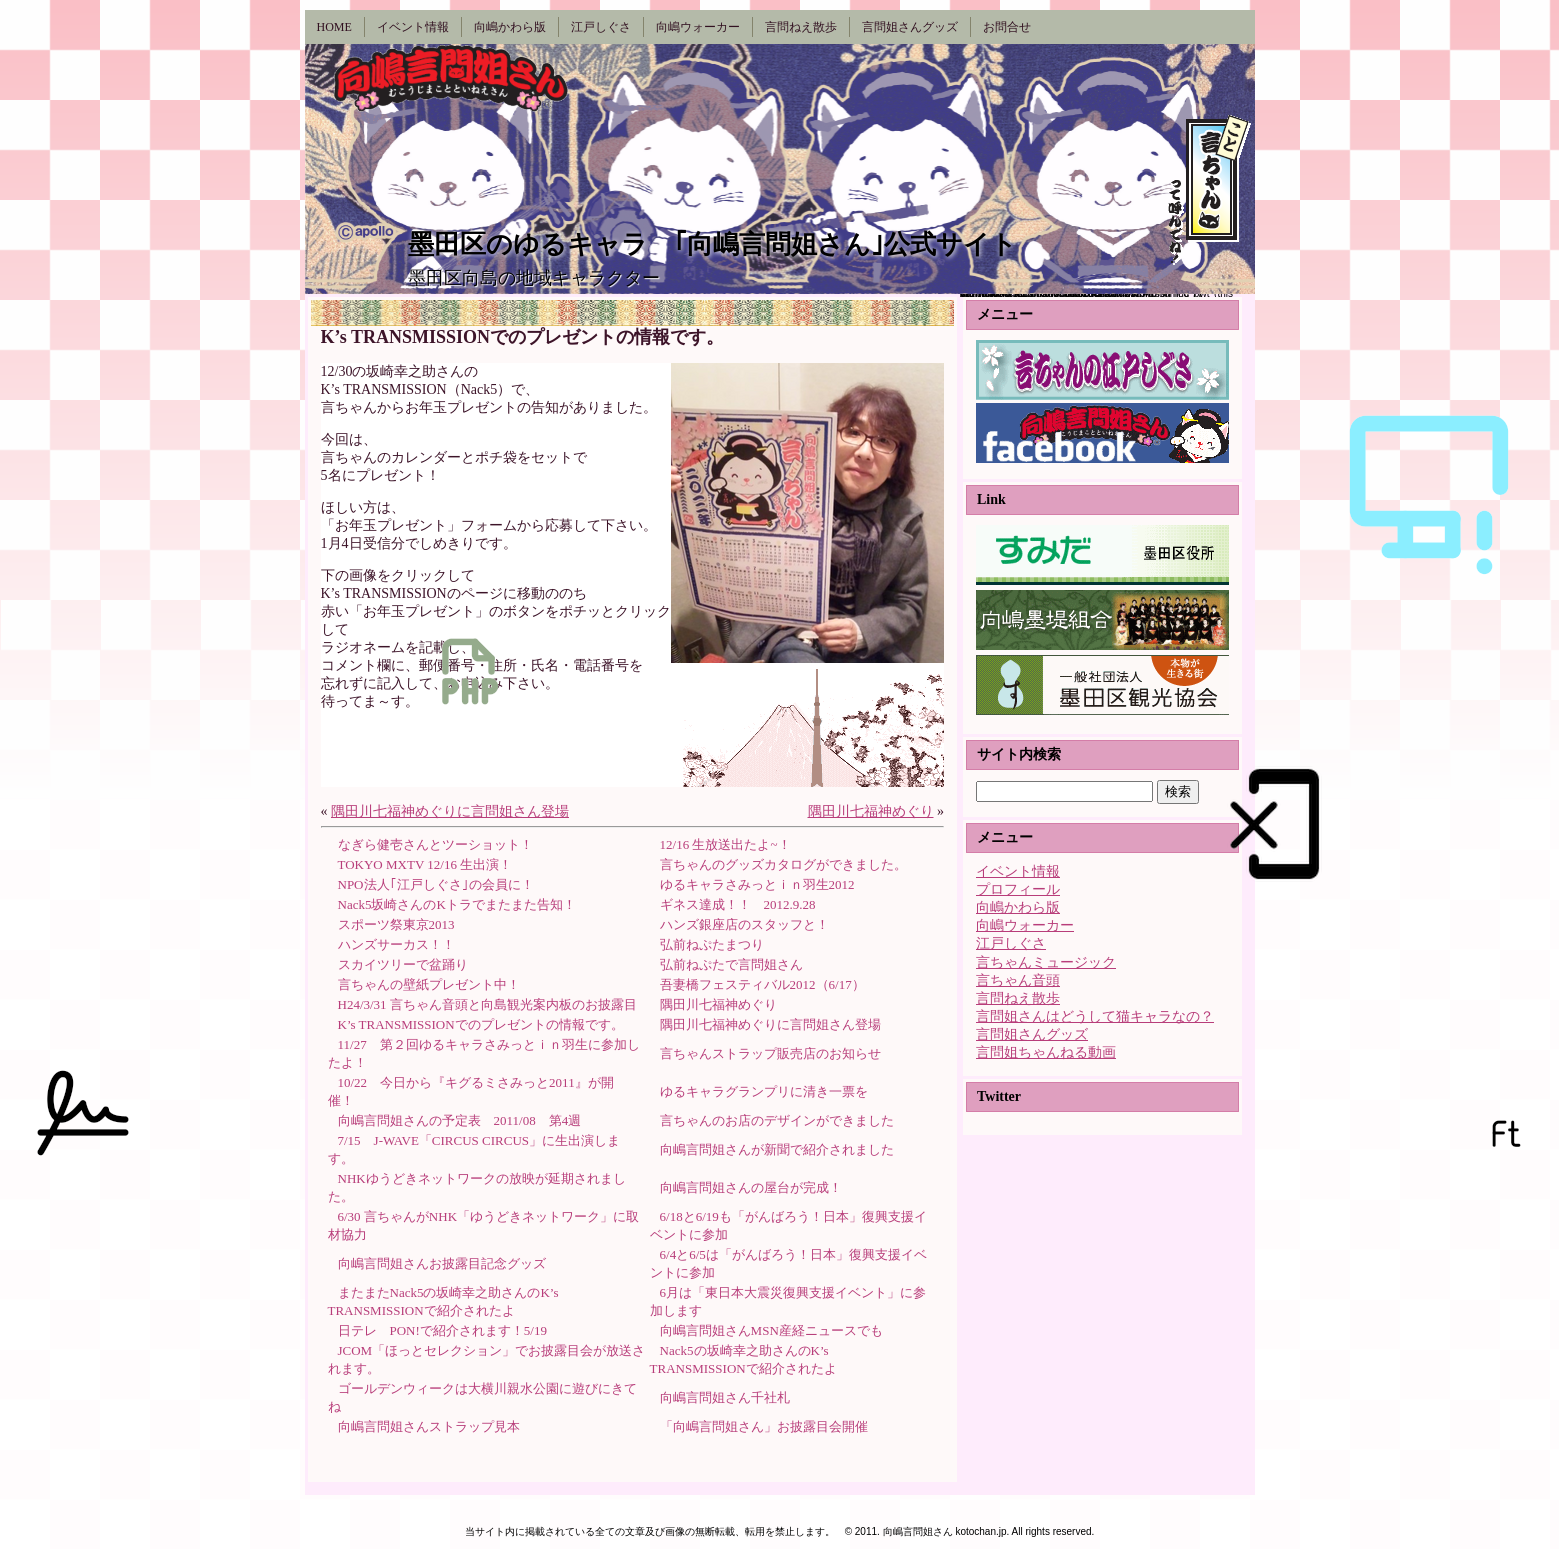 This screenshot has width=1559, height=1549. Describe the element at coordinates (1429, 487) in the screenshot. I see `indicates a desktop device error or warning` at that location.